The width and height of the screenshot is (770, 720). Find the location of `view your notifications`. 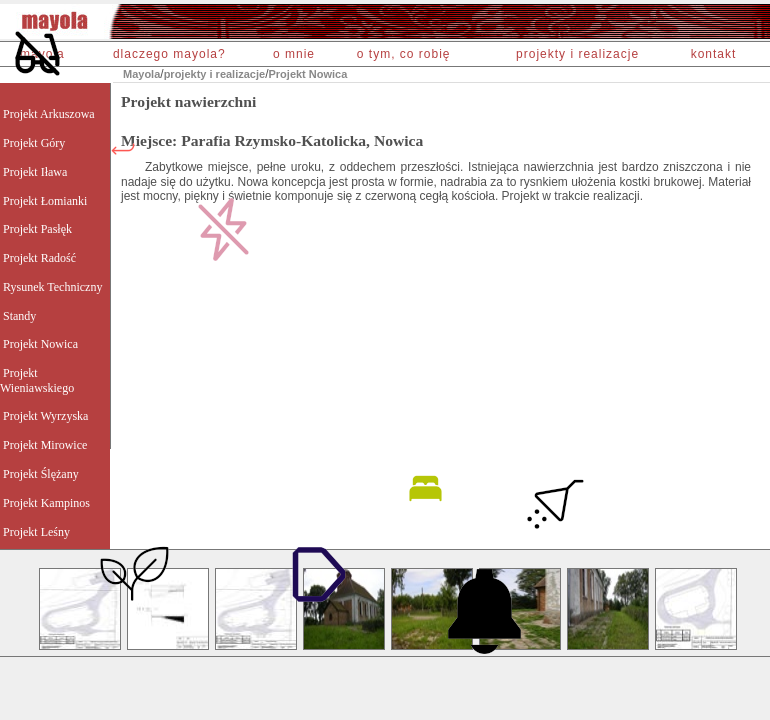

view your notifications is located at coordinates (484, 611).